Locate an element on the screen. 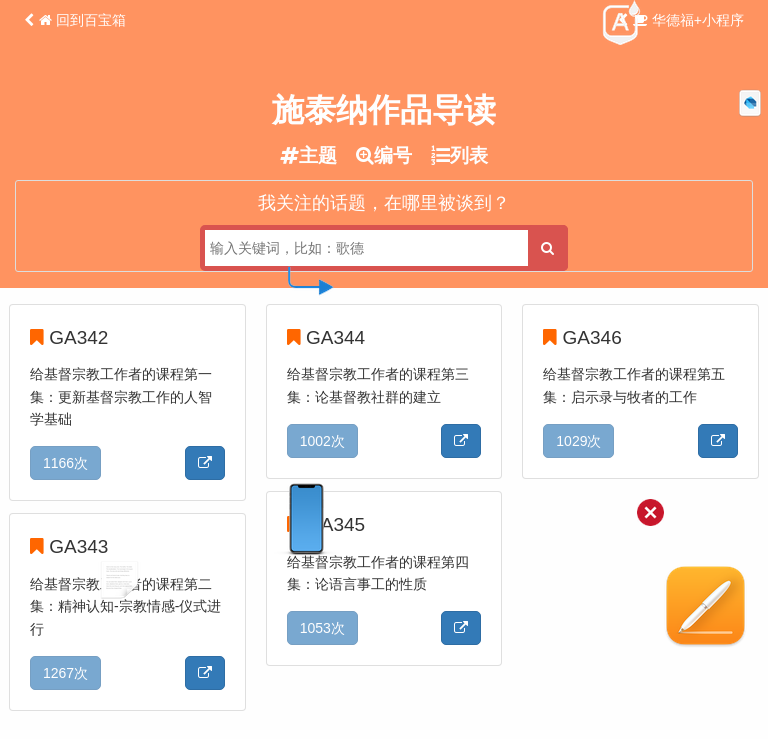 Image resolution: width=768 pixels, height=739 pixels. switch to keyboard input method is located at coordinates (621, 22).